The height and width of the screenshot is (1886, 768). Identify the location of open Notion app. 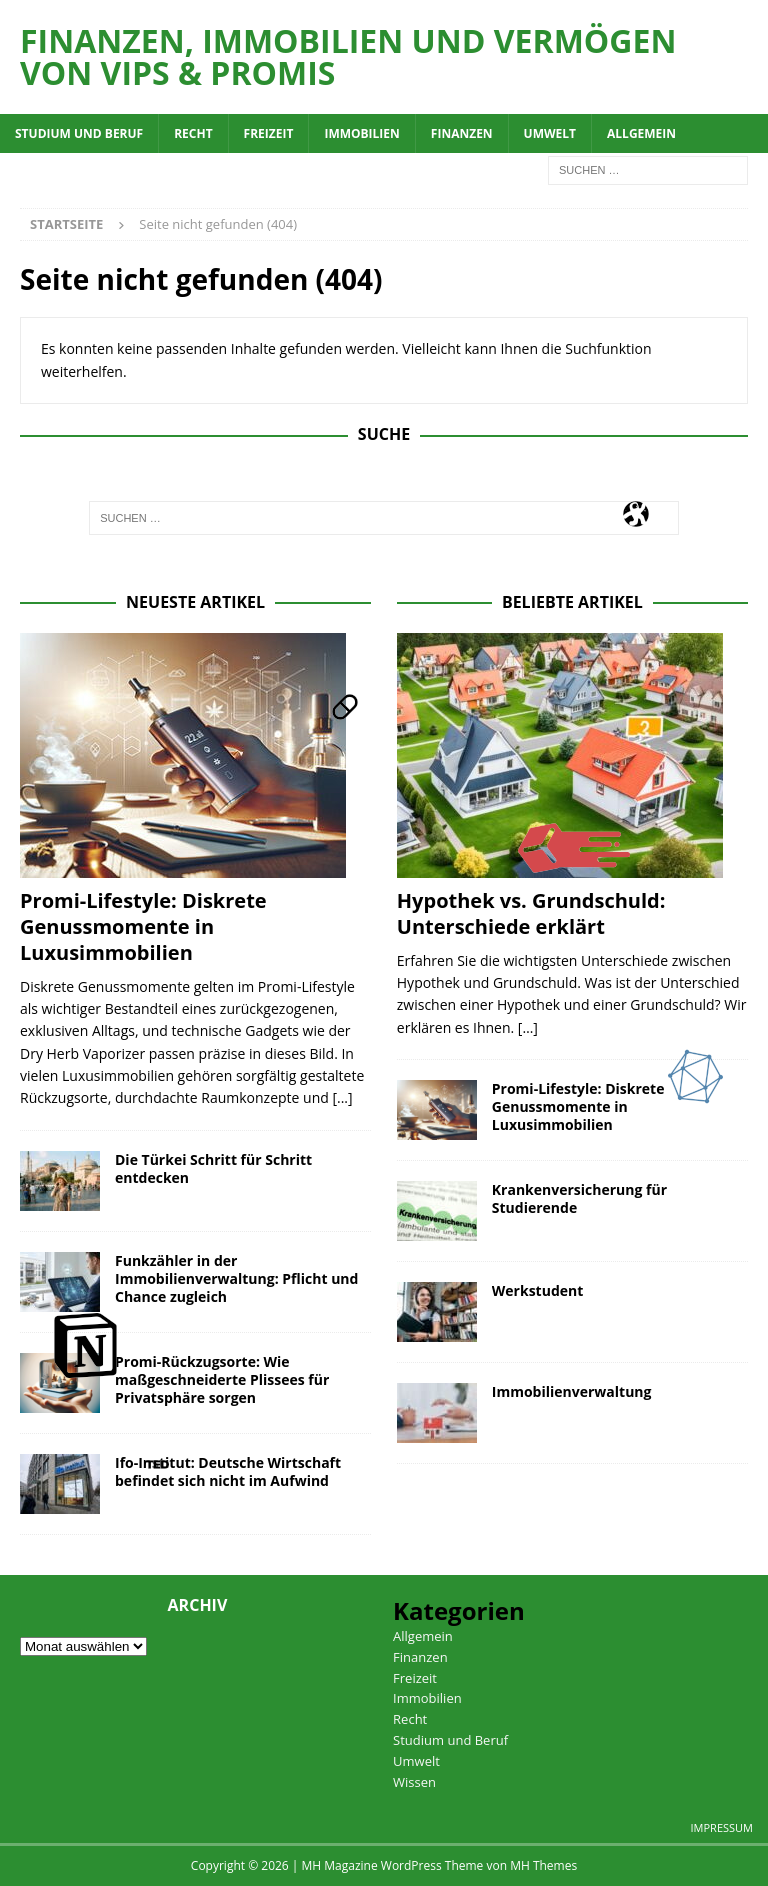
(85, 1345).